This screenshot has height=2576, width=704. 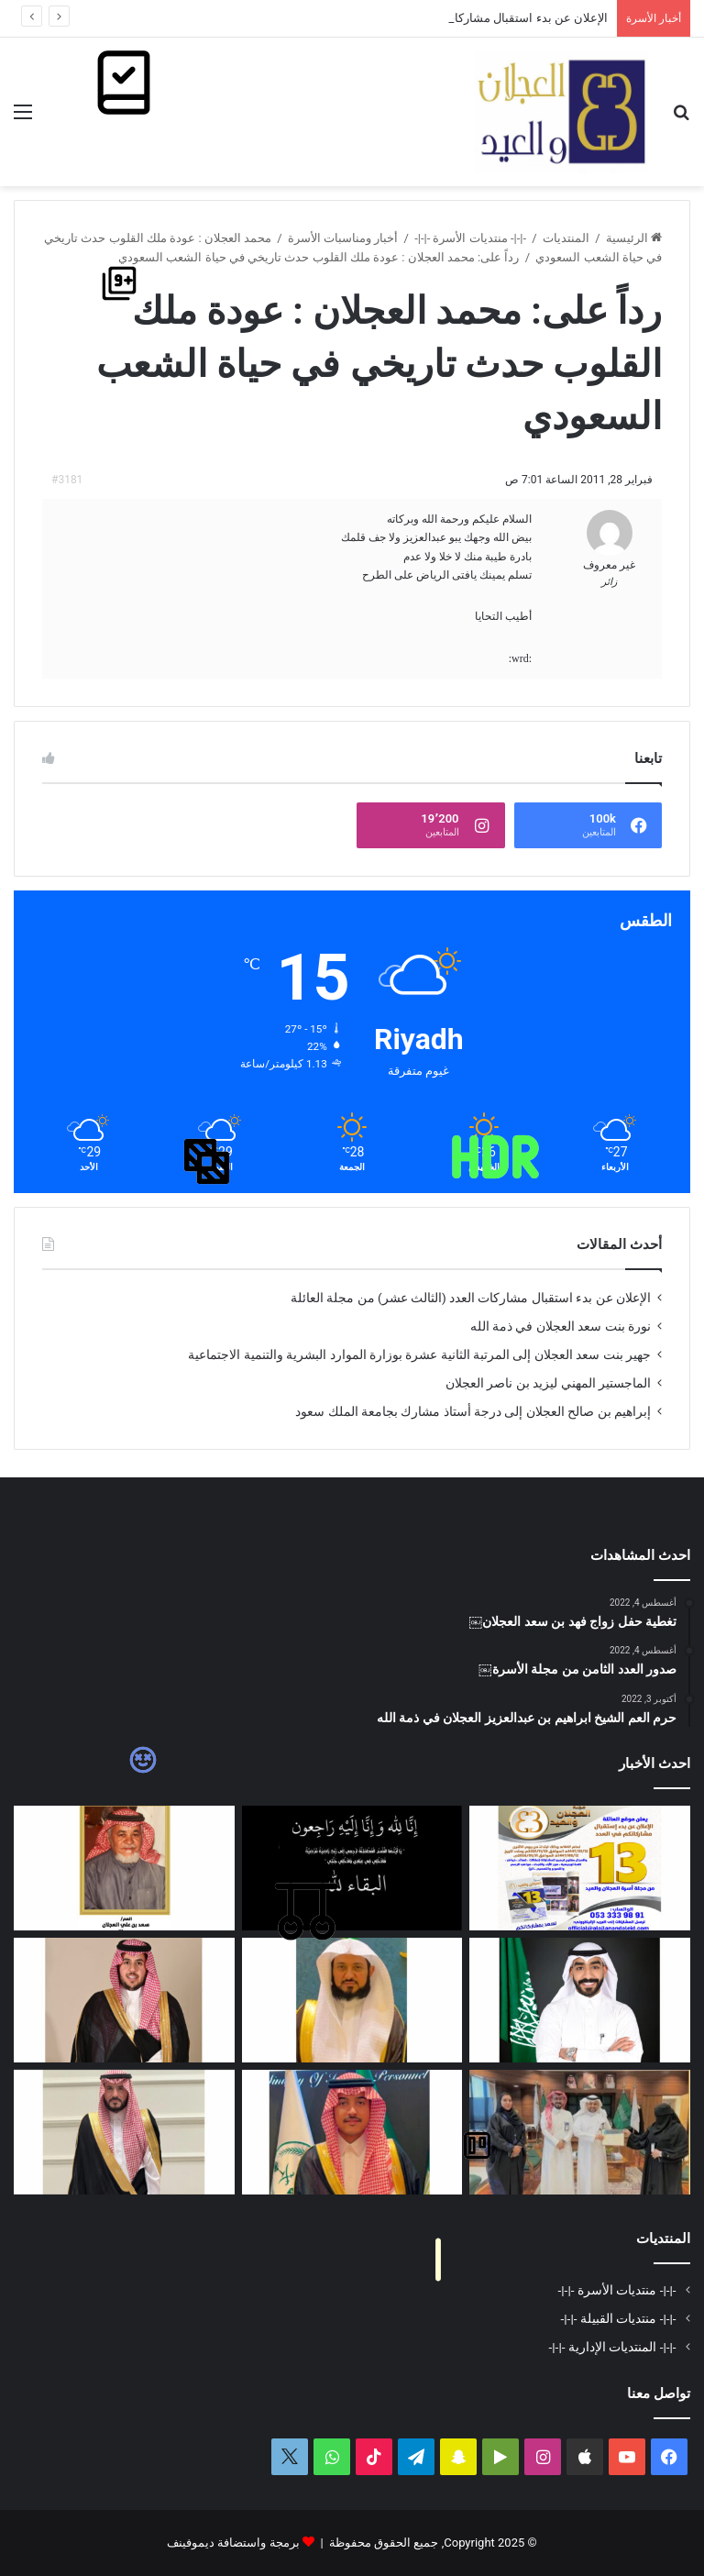 I want to click on gymnastics rings equipment indicator, so click(x=306, y=1911).